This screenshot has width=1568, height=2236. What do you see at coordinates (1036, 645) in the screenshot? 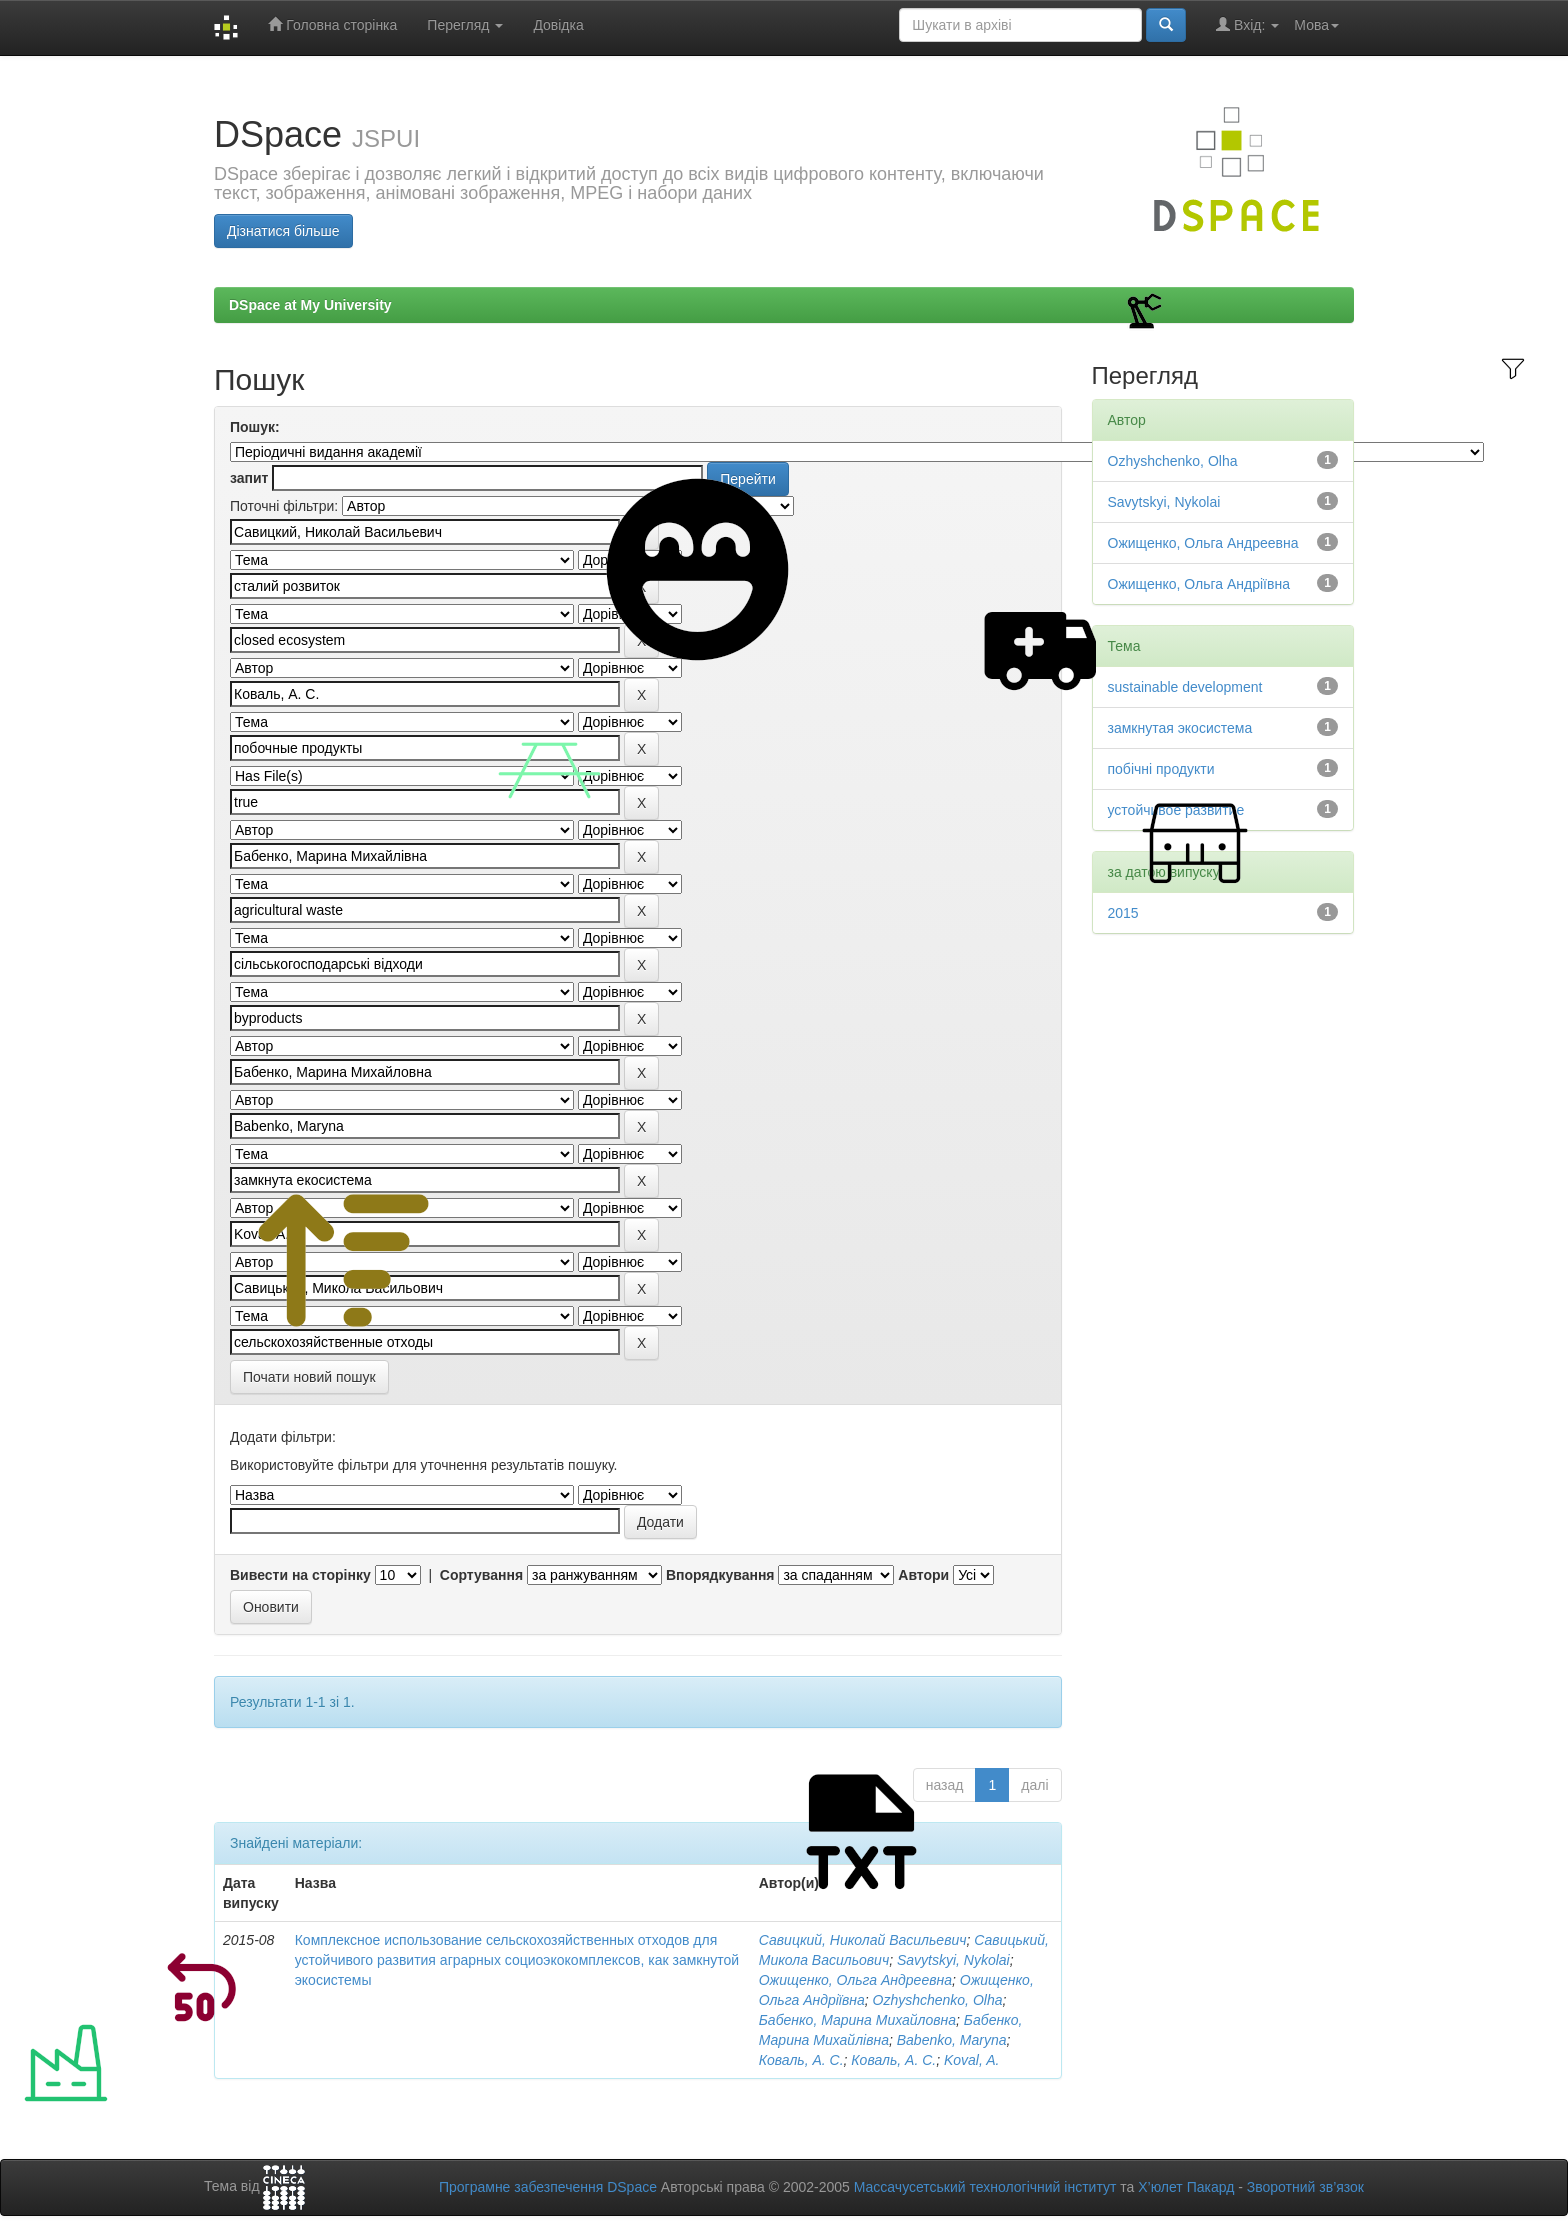
I see `request emergency medical services` at bounding box center [1036, 645].